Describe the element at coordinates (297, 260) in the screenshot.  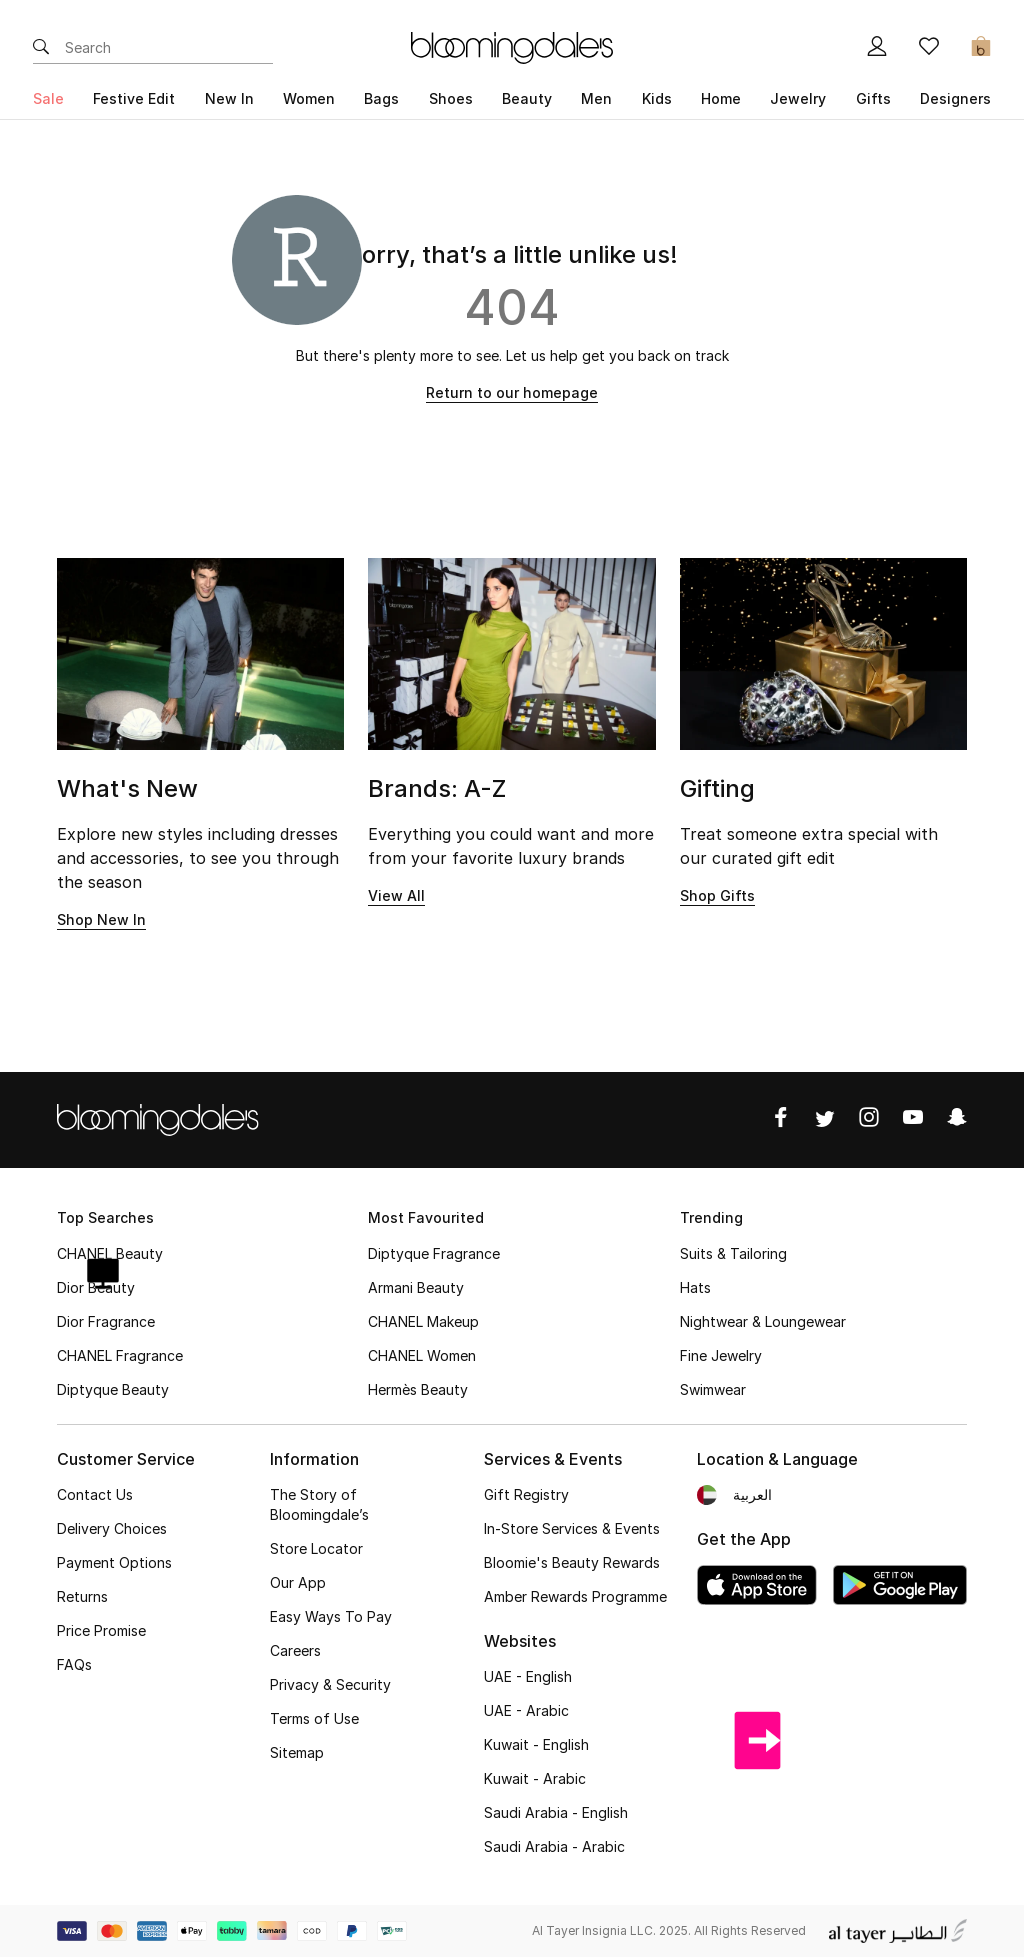
I see `open RStudio IDE application` at that location.